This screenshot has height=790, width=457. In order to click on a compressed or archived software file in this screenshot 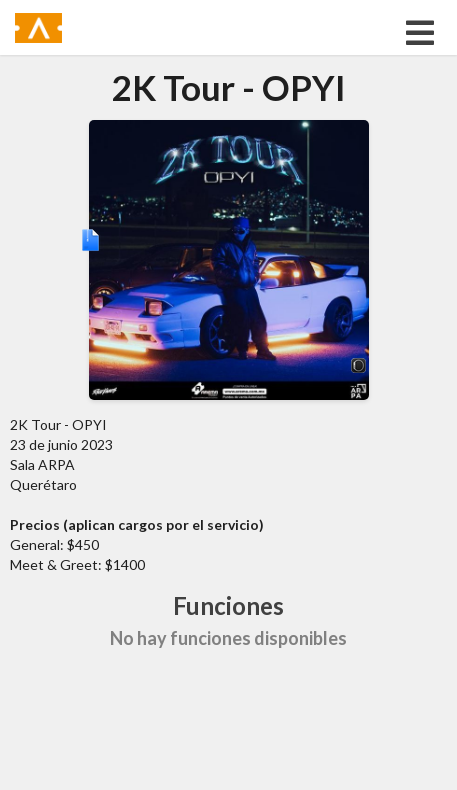, I will do `click(90, 240)`.